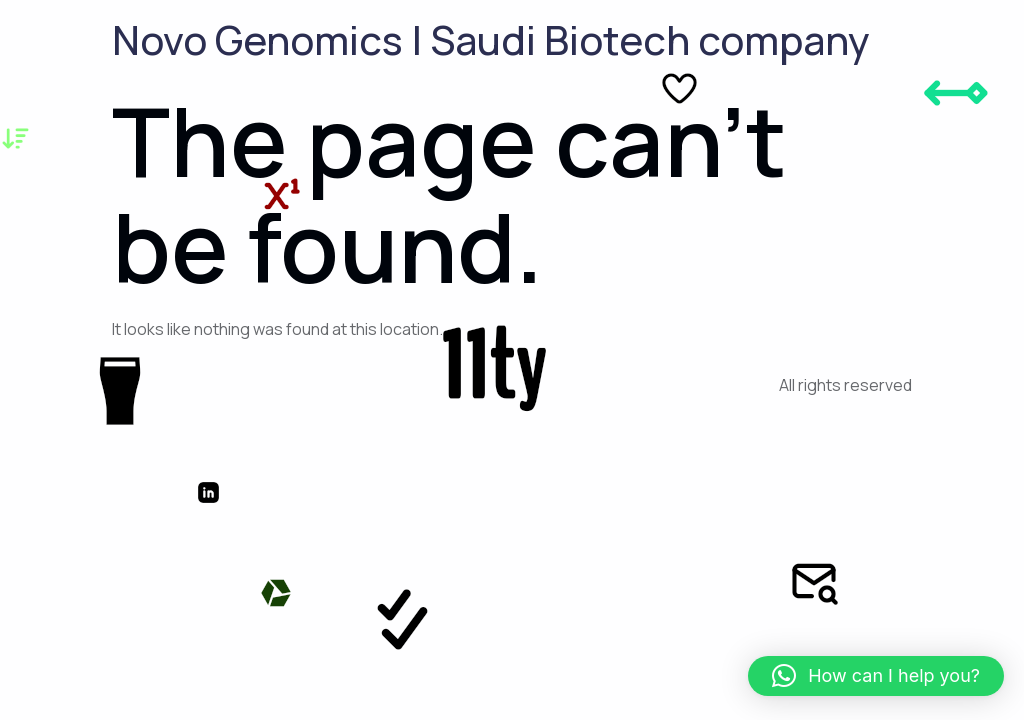  What do you see at coordinates (15, 138) in the screenshot?
I see `sort items in ascending order` at bounding box center [15, 138].